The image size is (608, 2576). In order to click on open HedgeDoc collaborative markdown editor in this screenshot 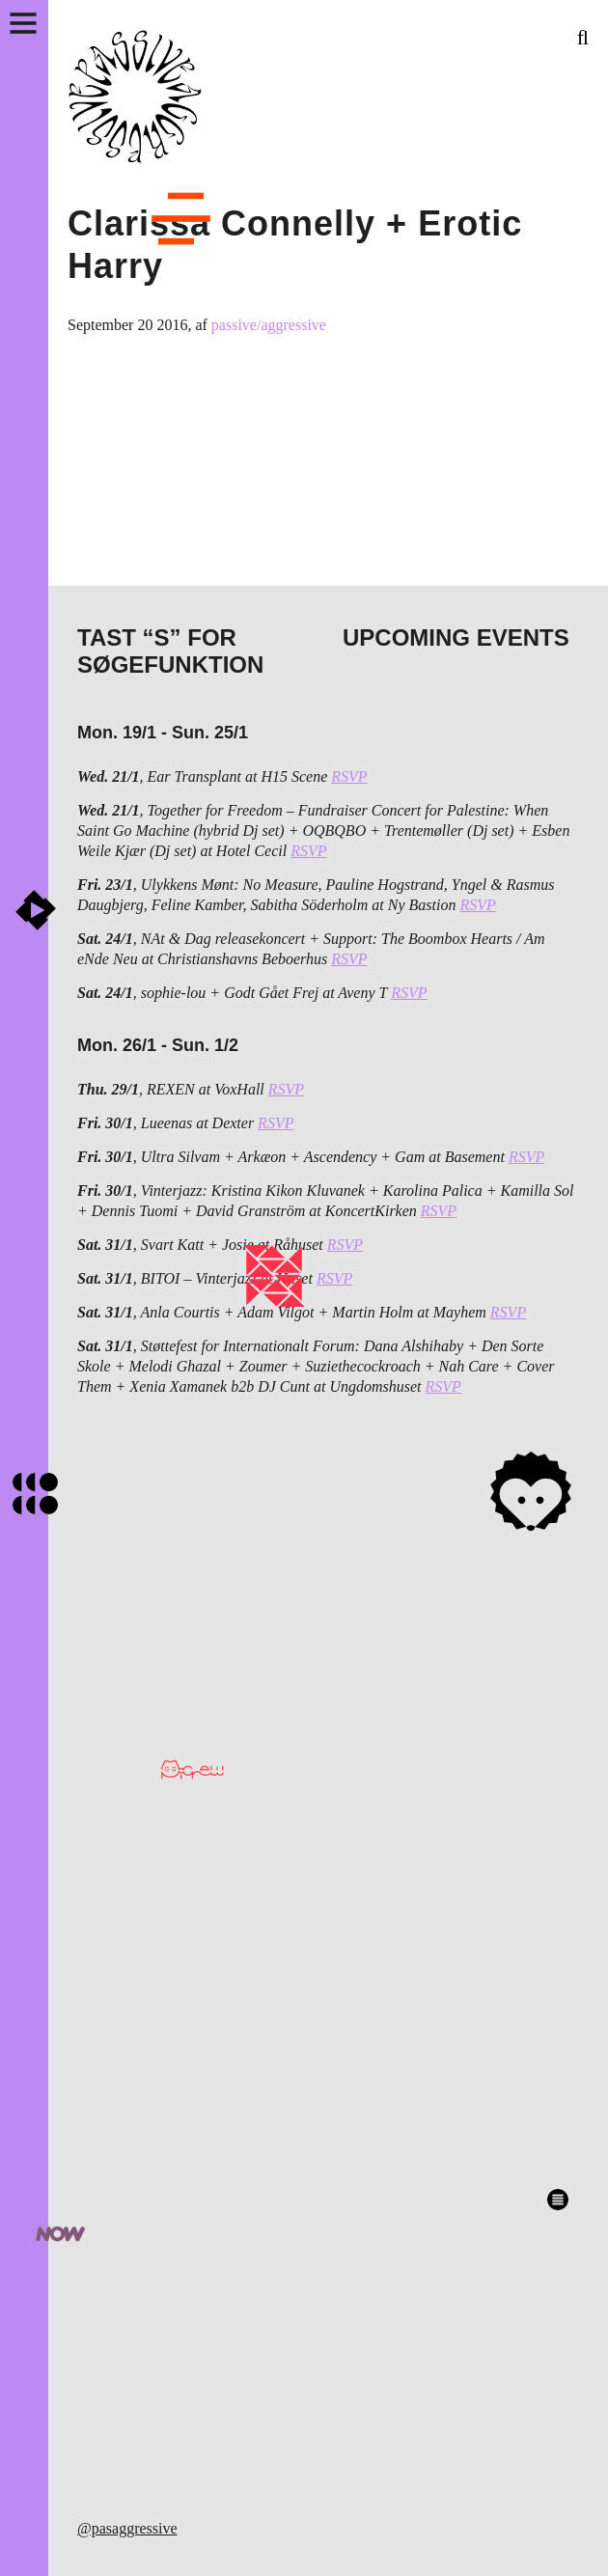, I will do `click(531, 1491)`.